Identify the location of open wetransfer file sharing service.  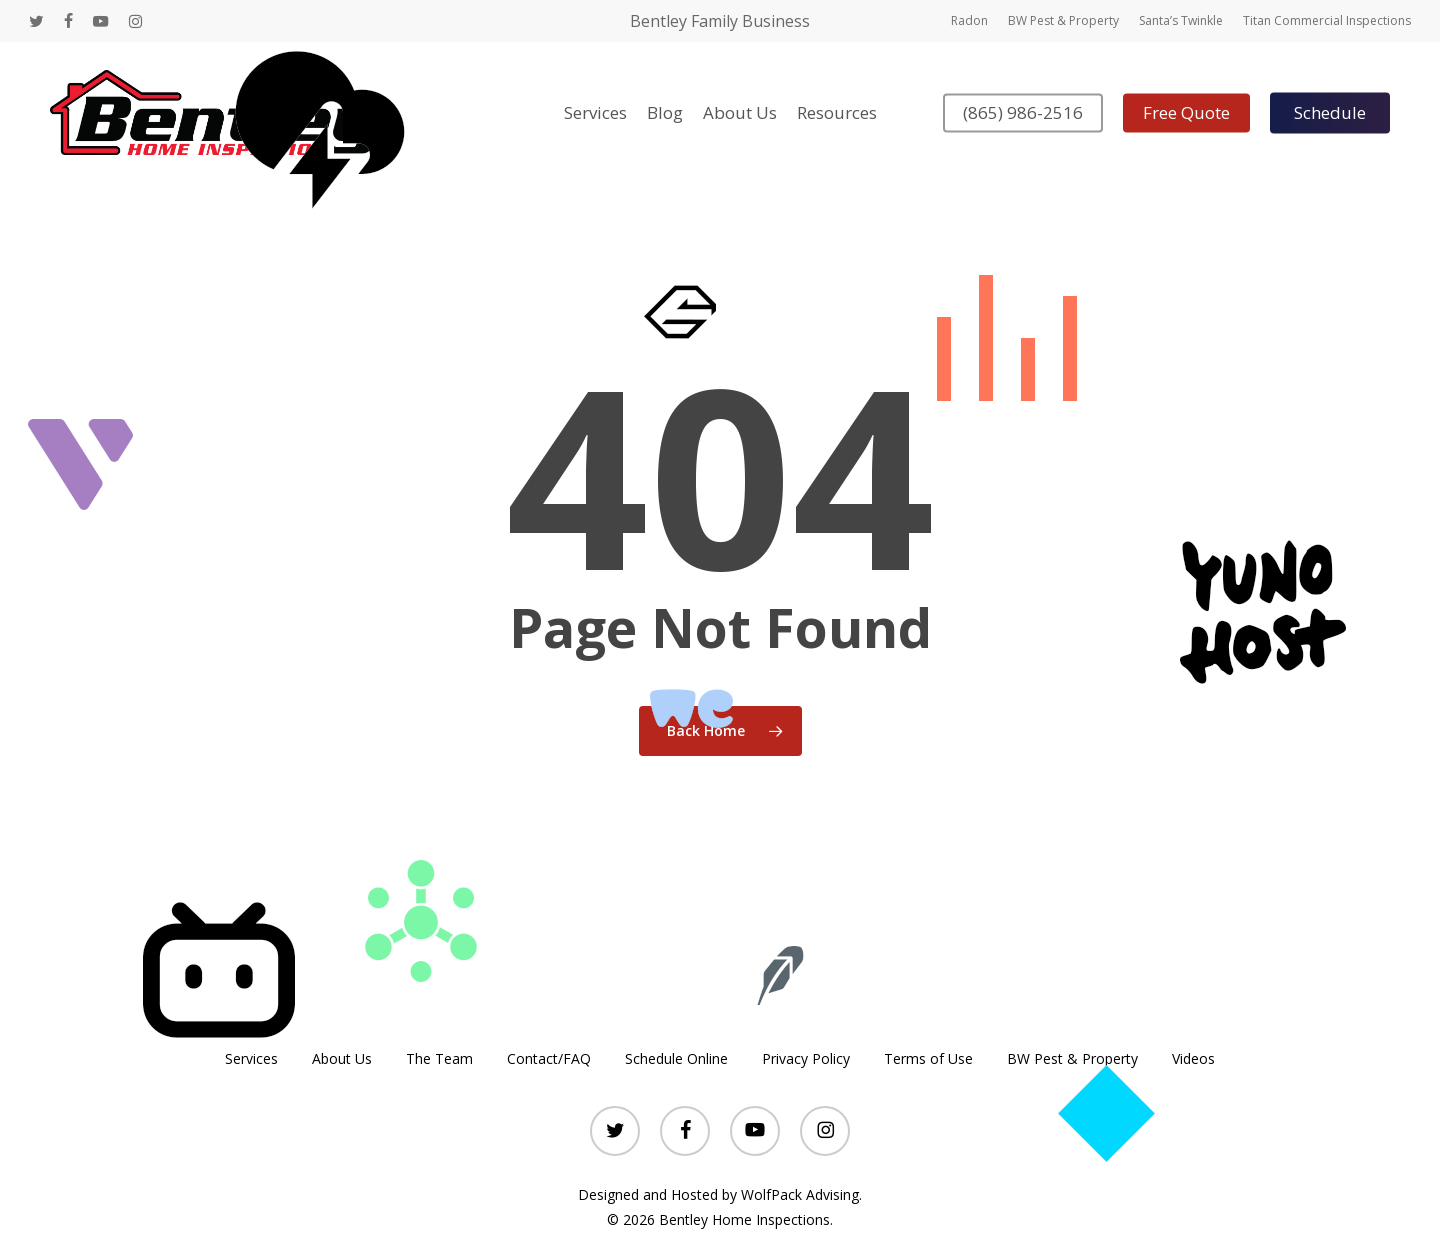
(691, 708).